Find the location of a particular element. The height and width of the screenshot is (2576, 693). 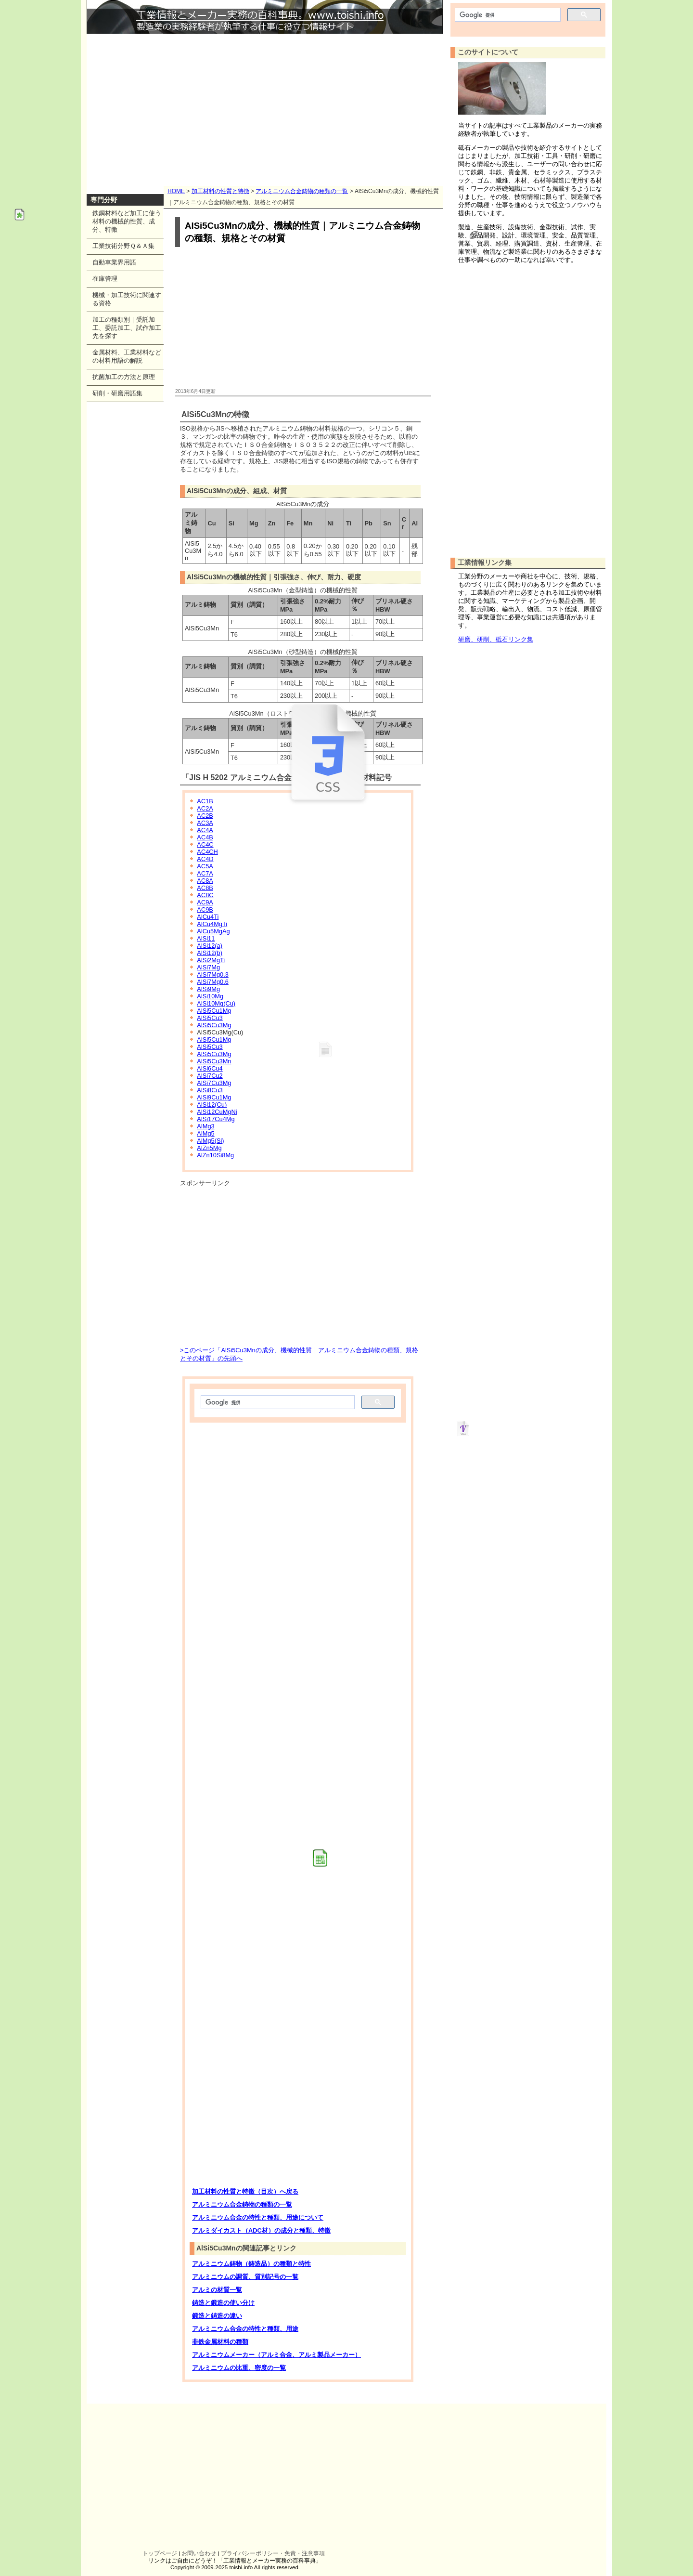

open a plain text file is located at coordinates (325, 1049).